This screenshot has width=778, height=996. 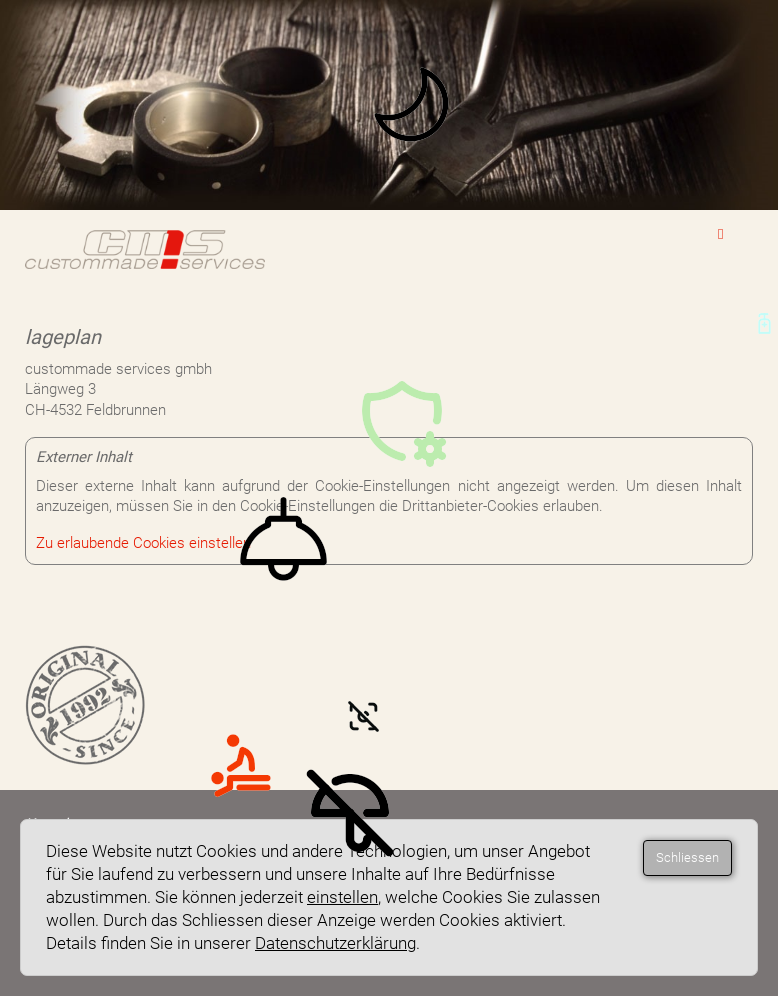 I want to click on toggle pendant lamp or ceiling light, so click(x=283, y=543).